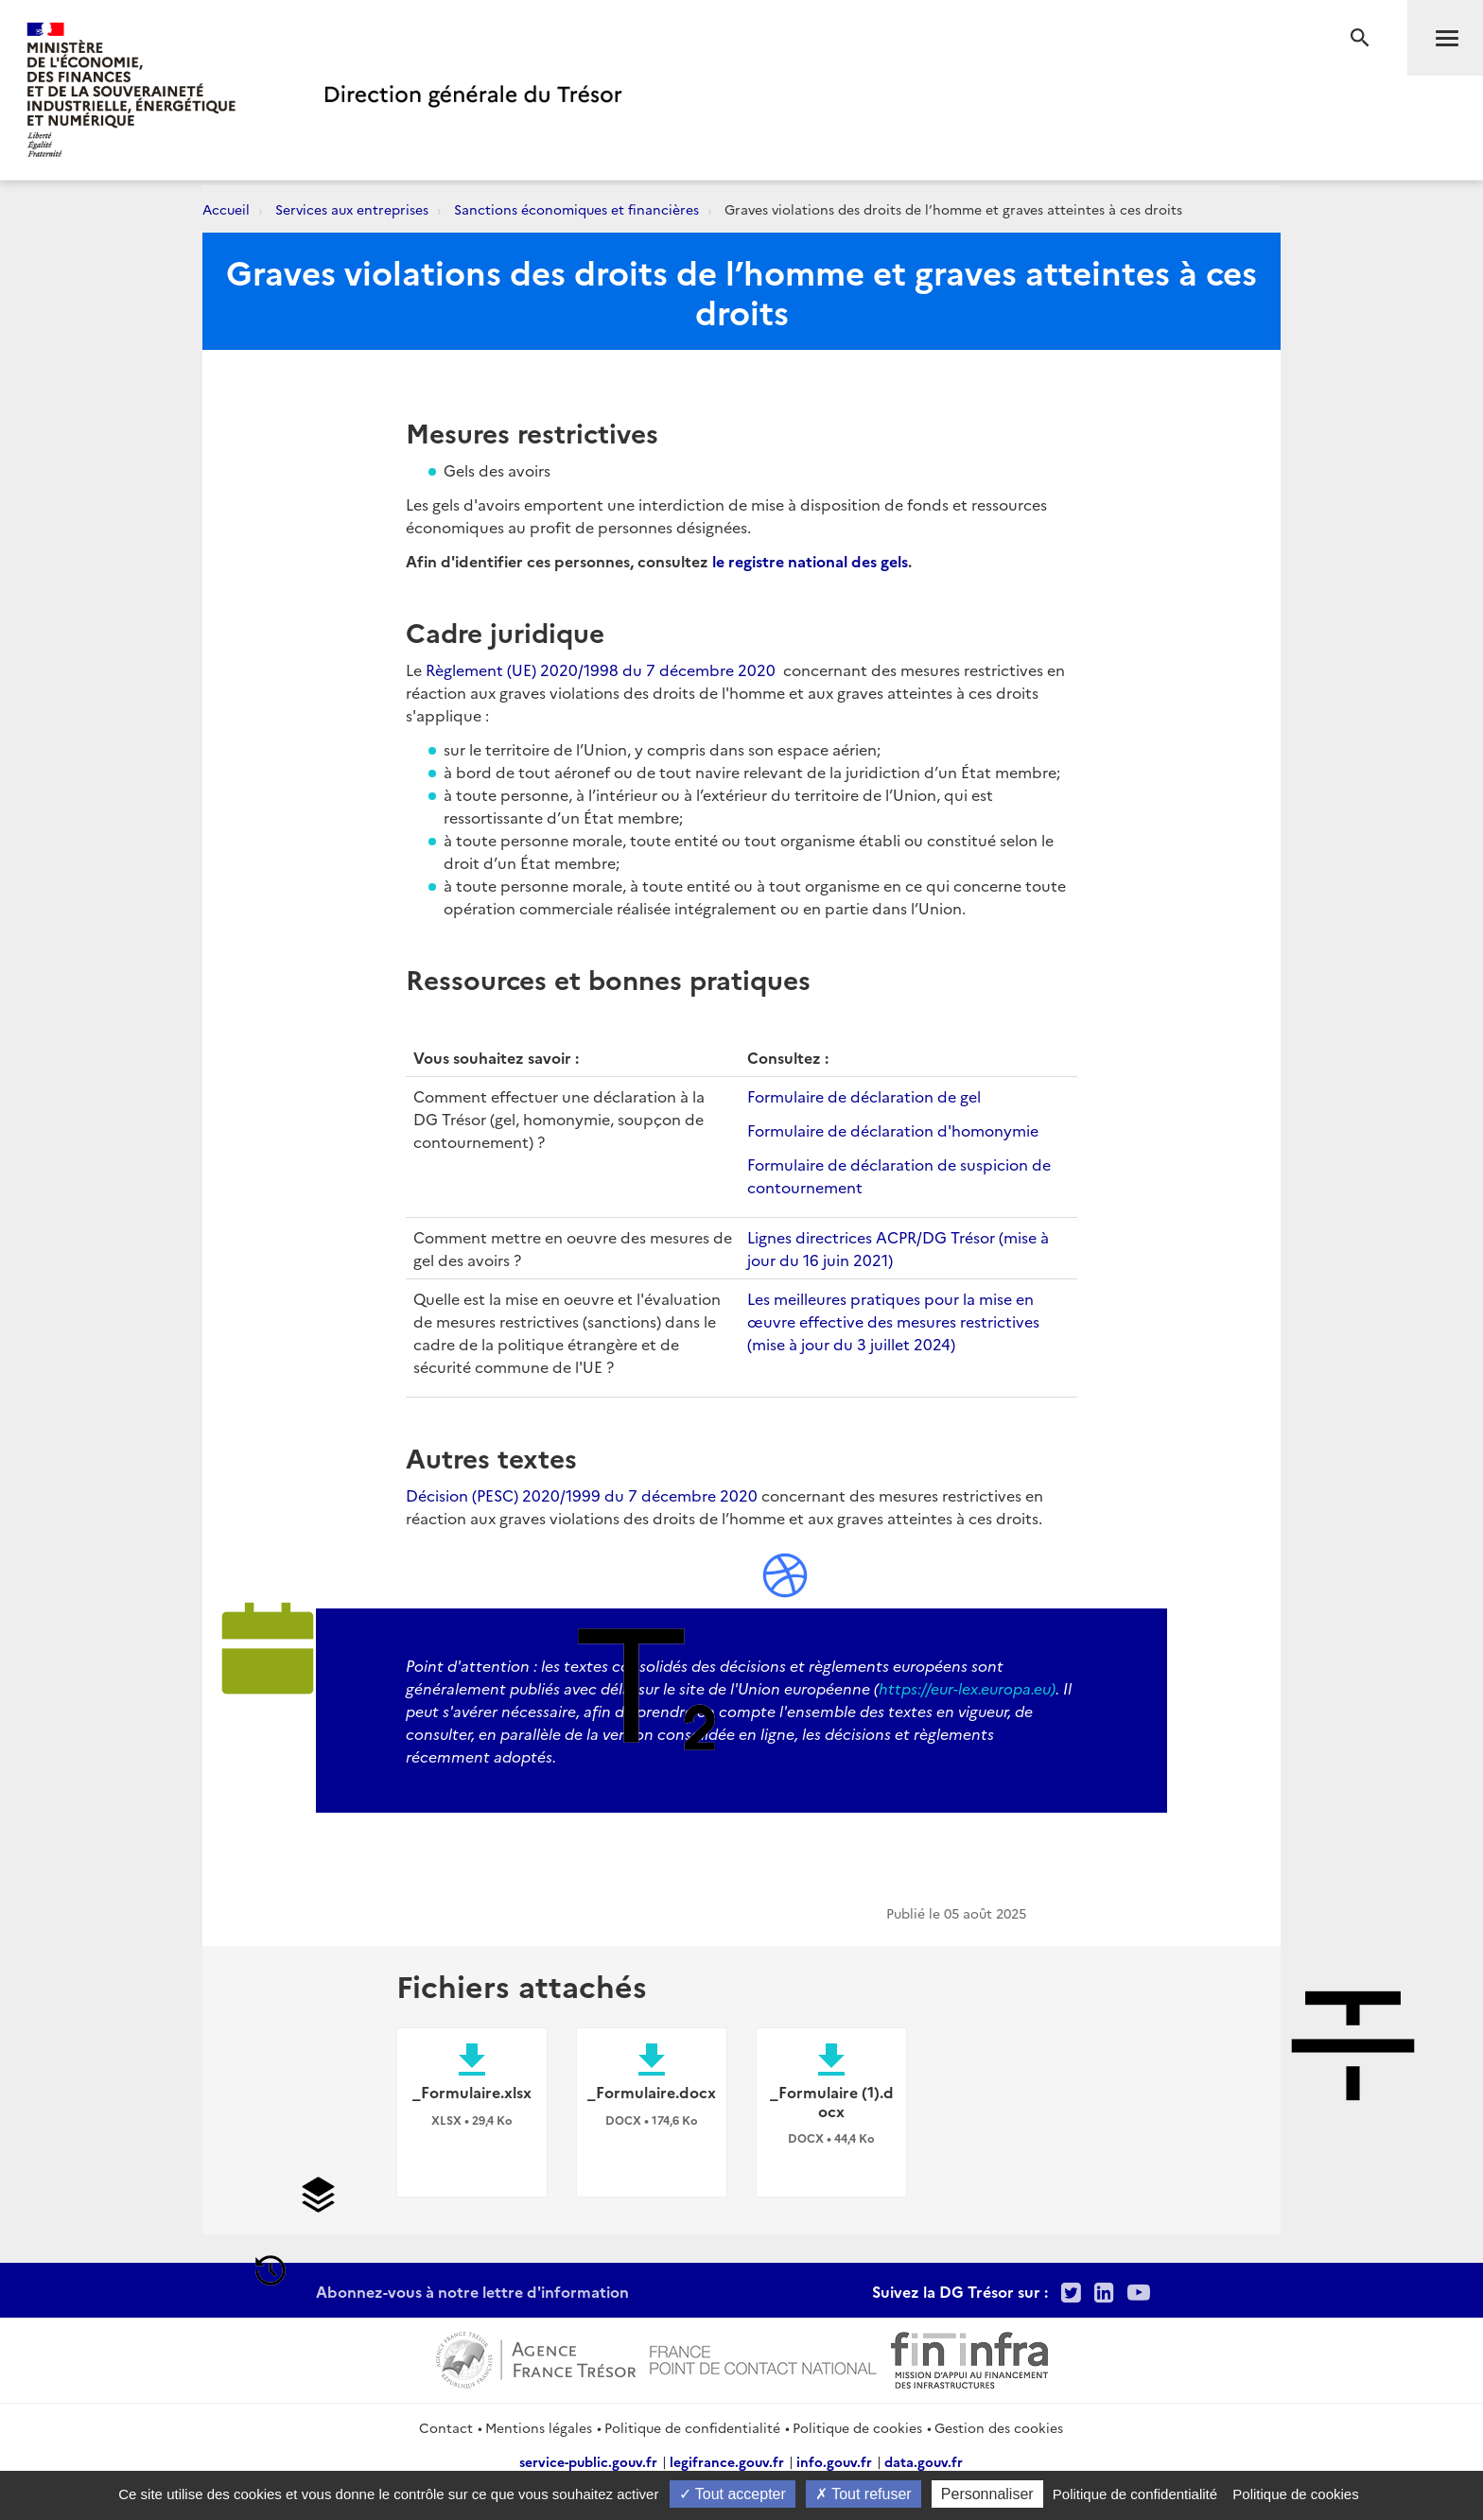  I want to click on apply strikethrough formatting to selected text, so click(1352, 2045).